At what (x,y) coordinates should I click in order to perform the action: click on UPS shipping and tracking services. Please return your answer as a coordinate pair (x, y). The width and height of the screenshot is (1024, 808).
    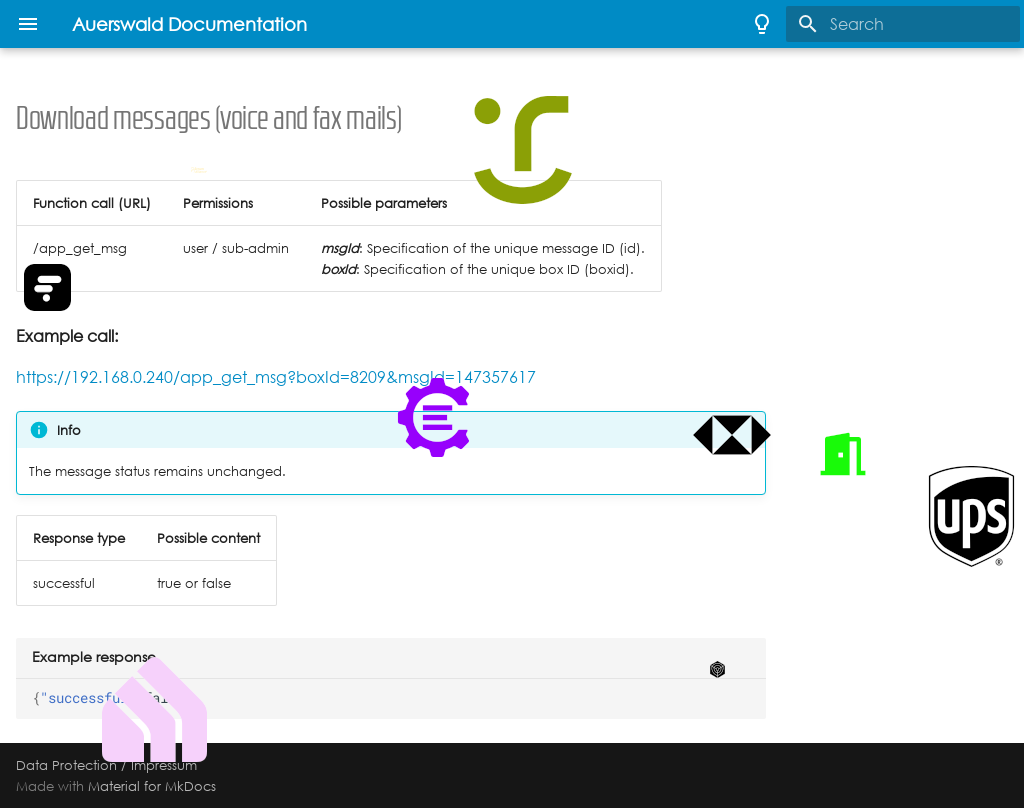
    Looking at the image, I should click on (971, 516).